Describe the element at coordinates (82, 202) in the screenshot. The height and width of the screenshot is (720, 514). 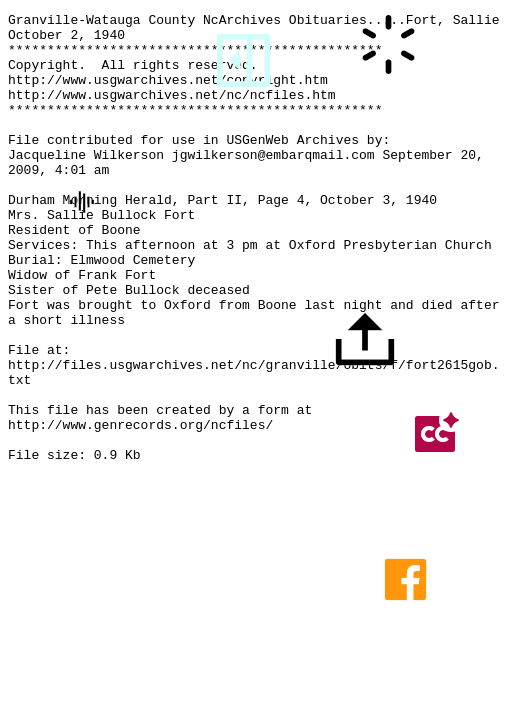
I see `voice recognition or audio waveform indicator` at that location.